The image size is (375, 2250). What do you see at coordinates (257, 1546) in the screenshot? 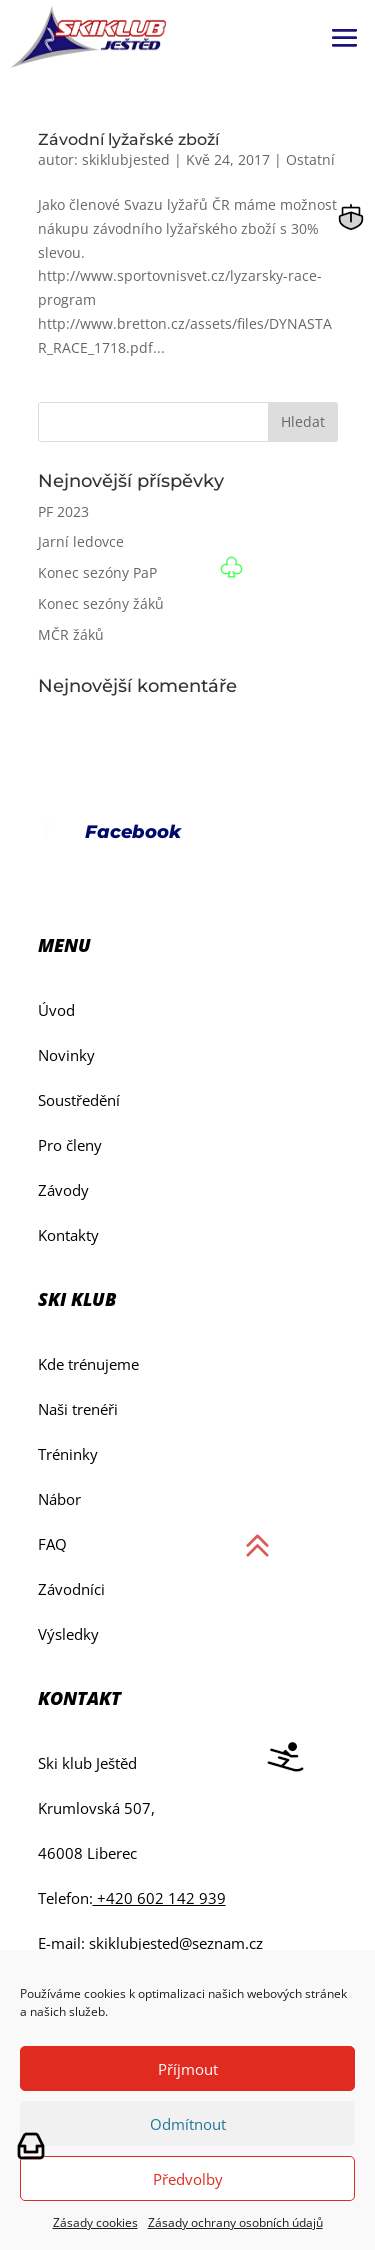
I see `scroll to top of page` at bounding box center [257, 1546].